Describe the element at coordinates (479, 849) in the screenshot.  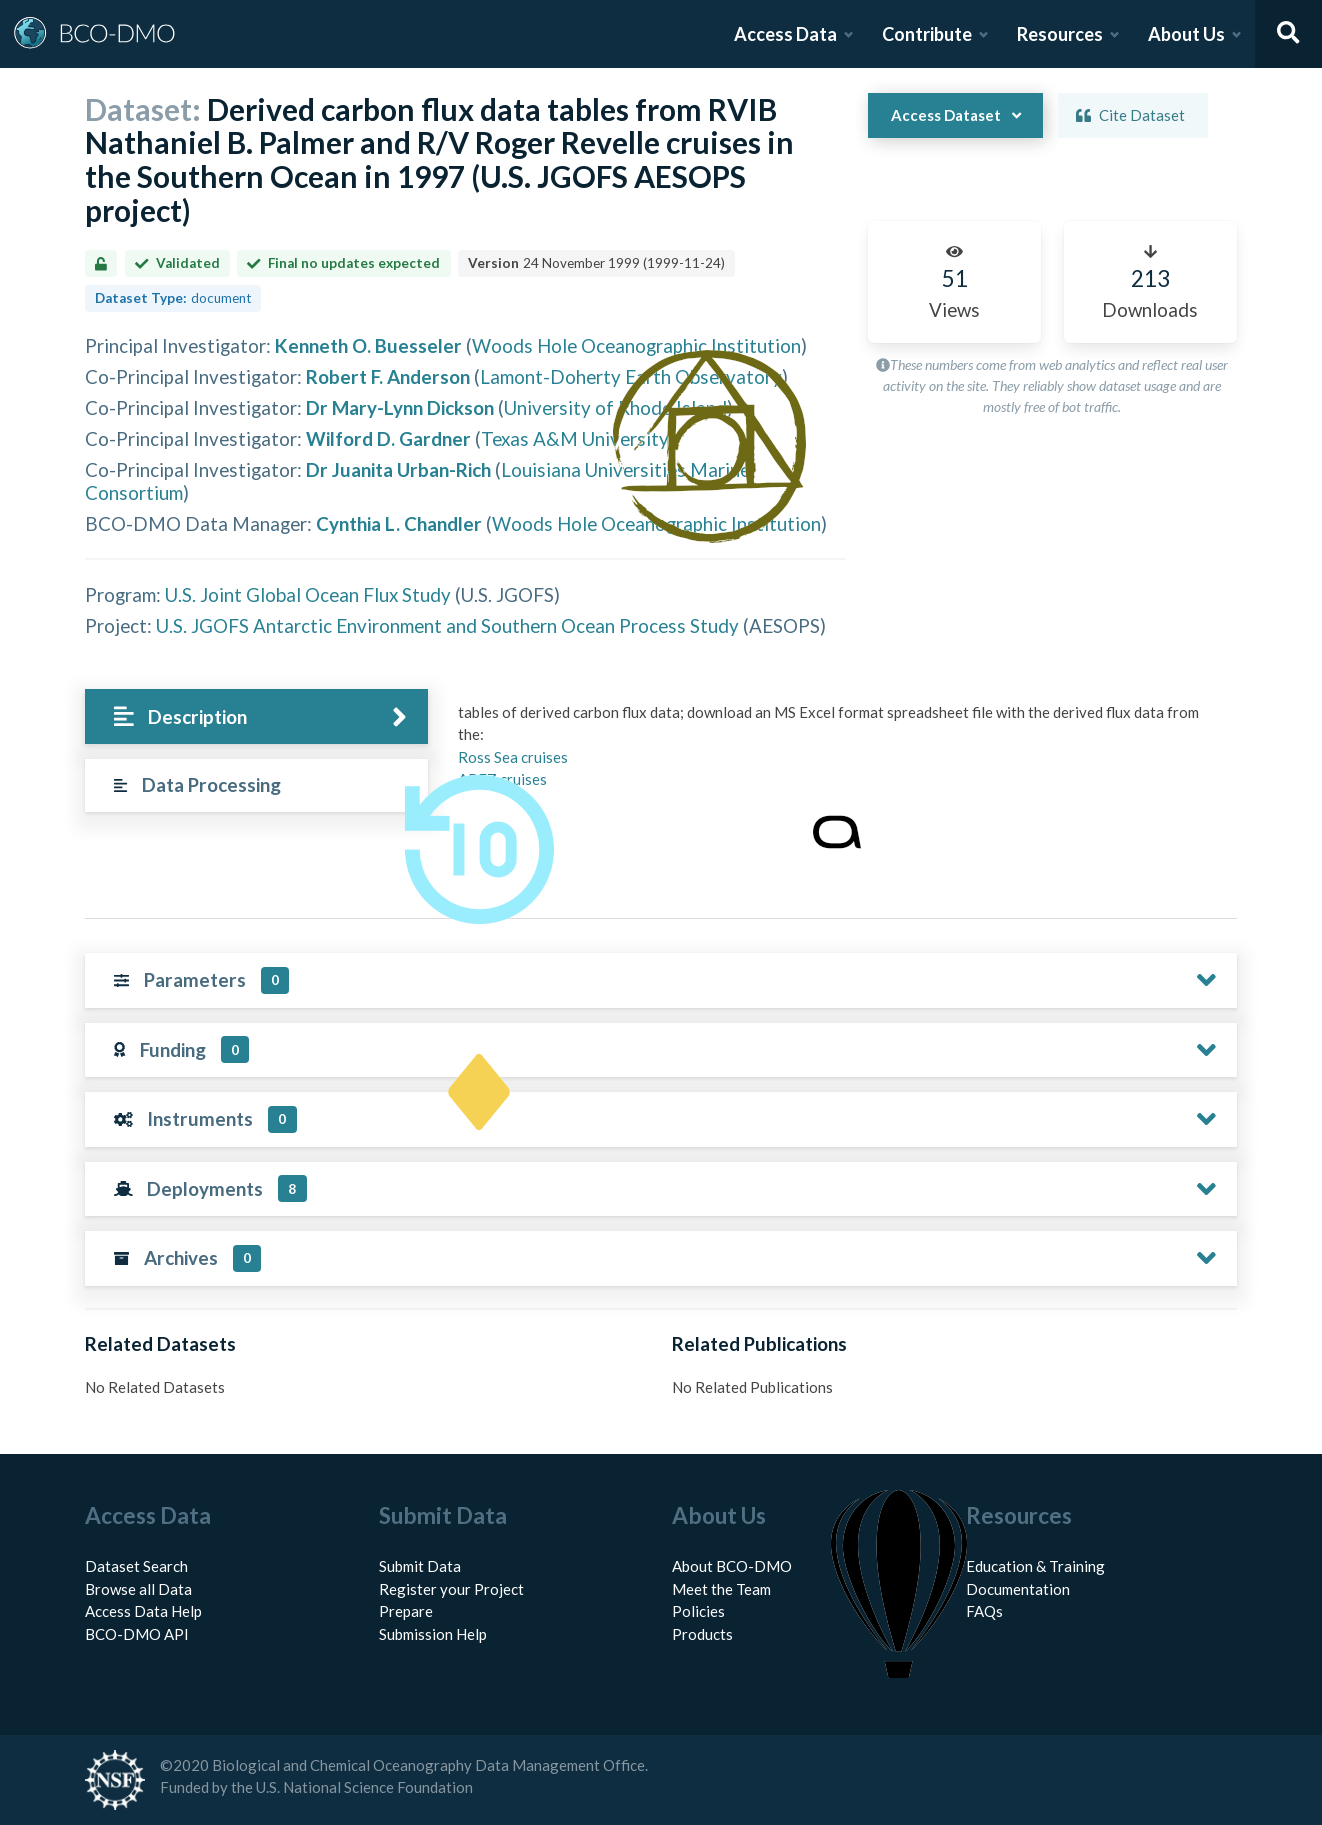
I see `skip back 10 seconds in playback` at that location.